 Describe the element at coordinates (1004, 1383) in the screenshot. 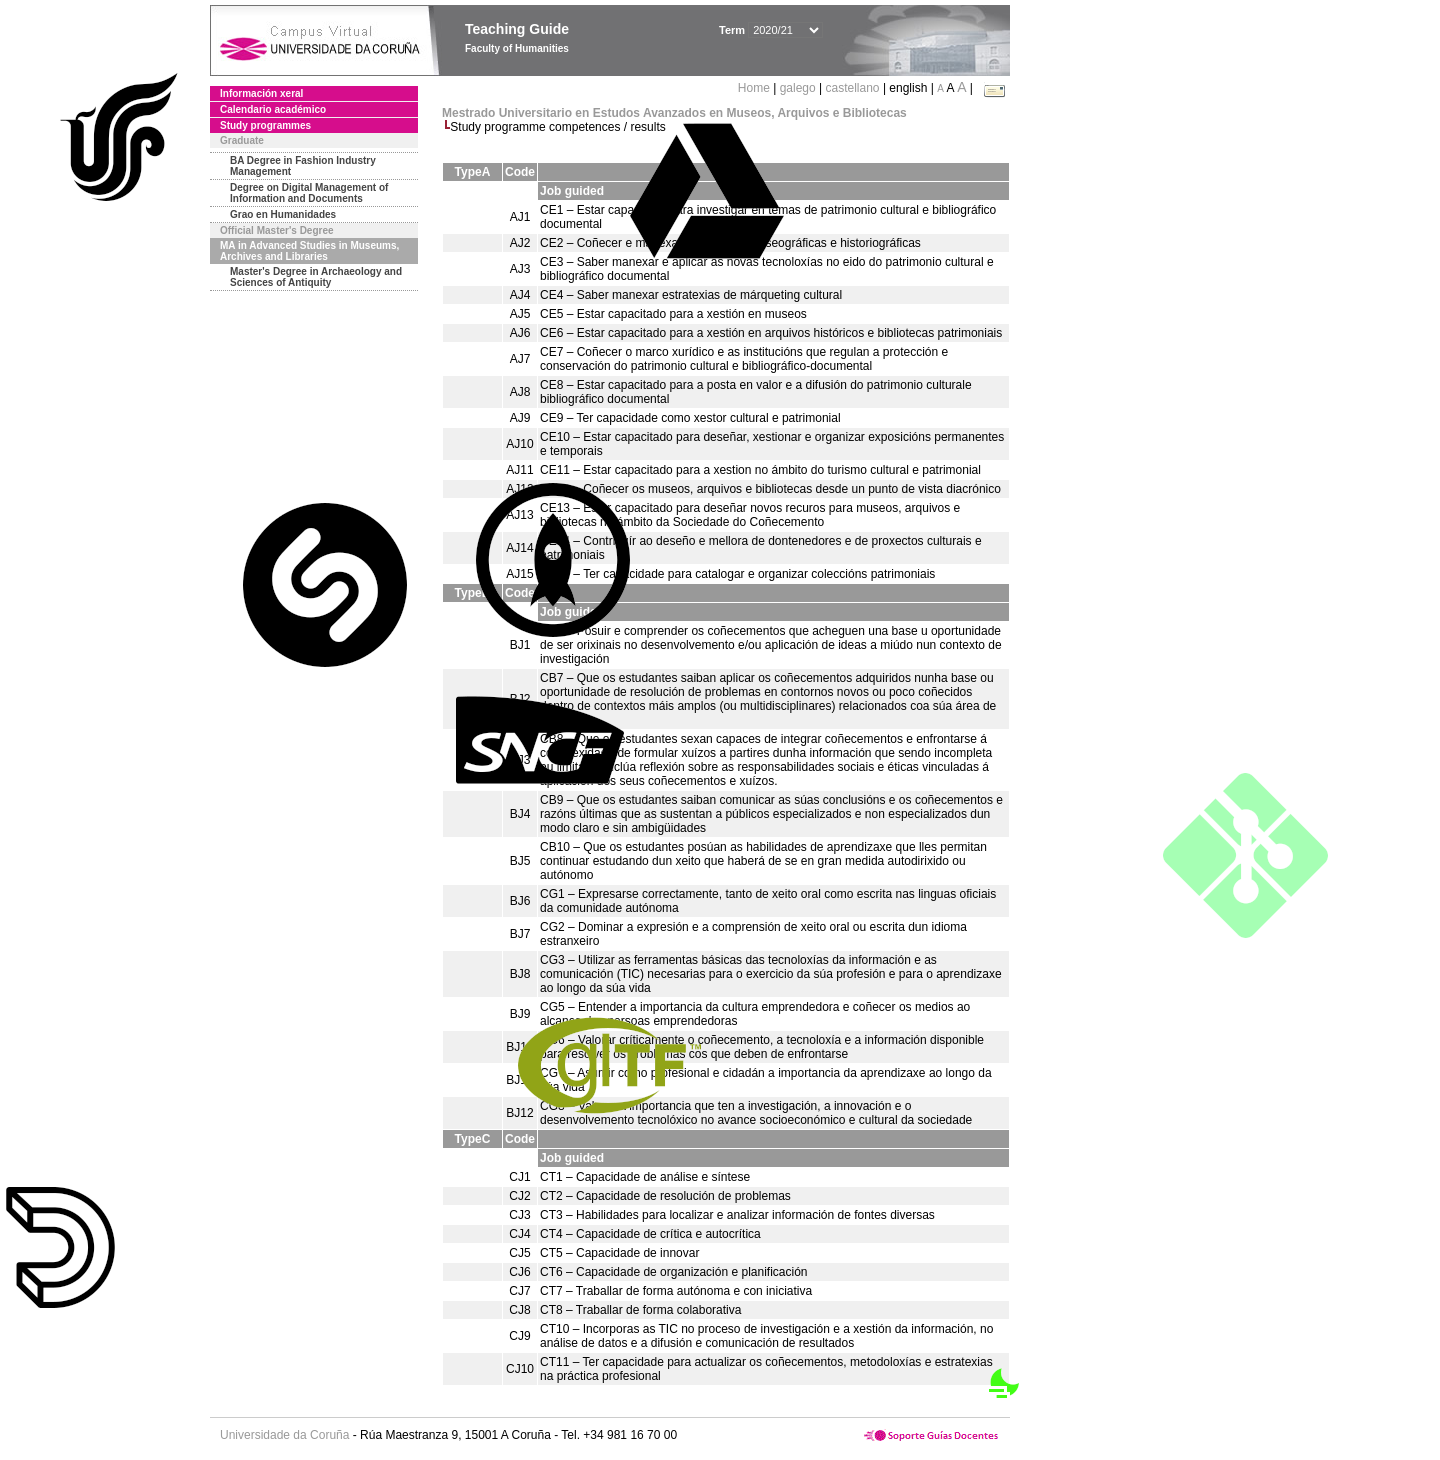

I see `indicates foggy night weather conditions` at that location.